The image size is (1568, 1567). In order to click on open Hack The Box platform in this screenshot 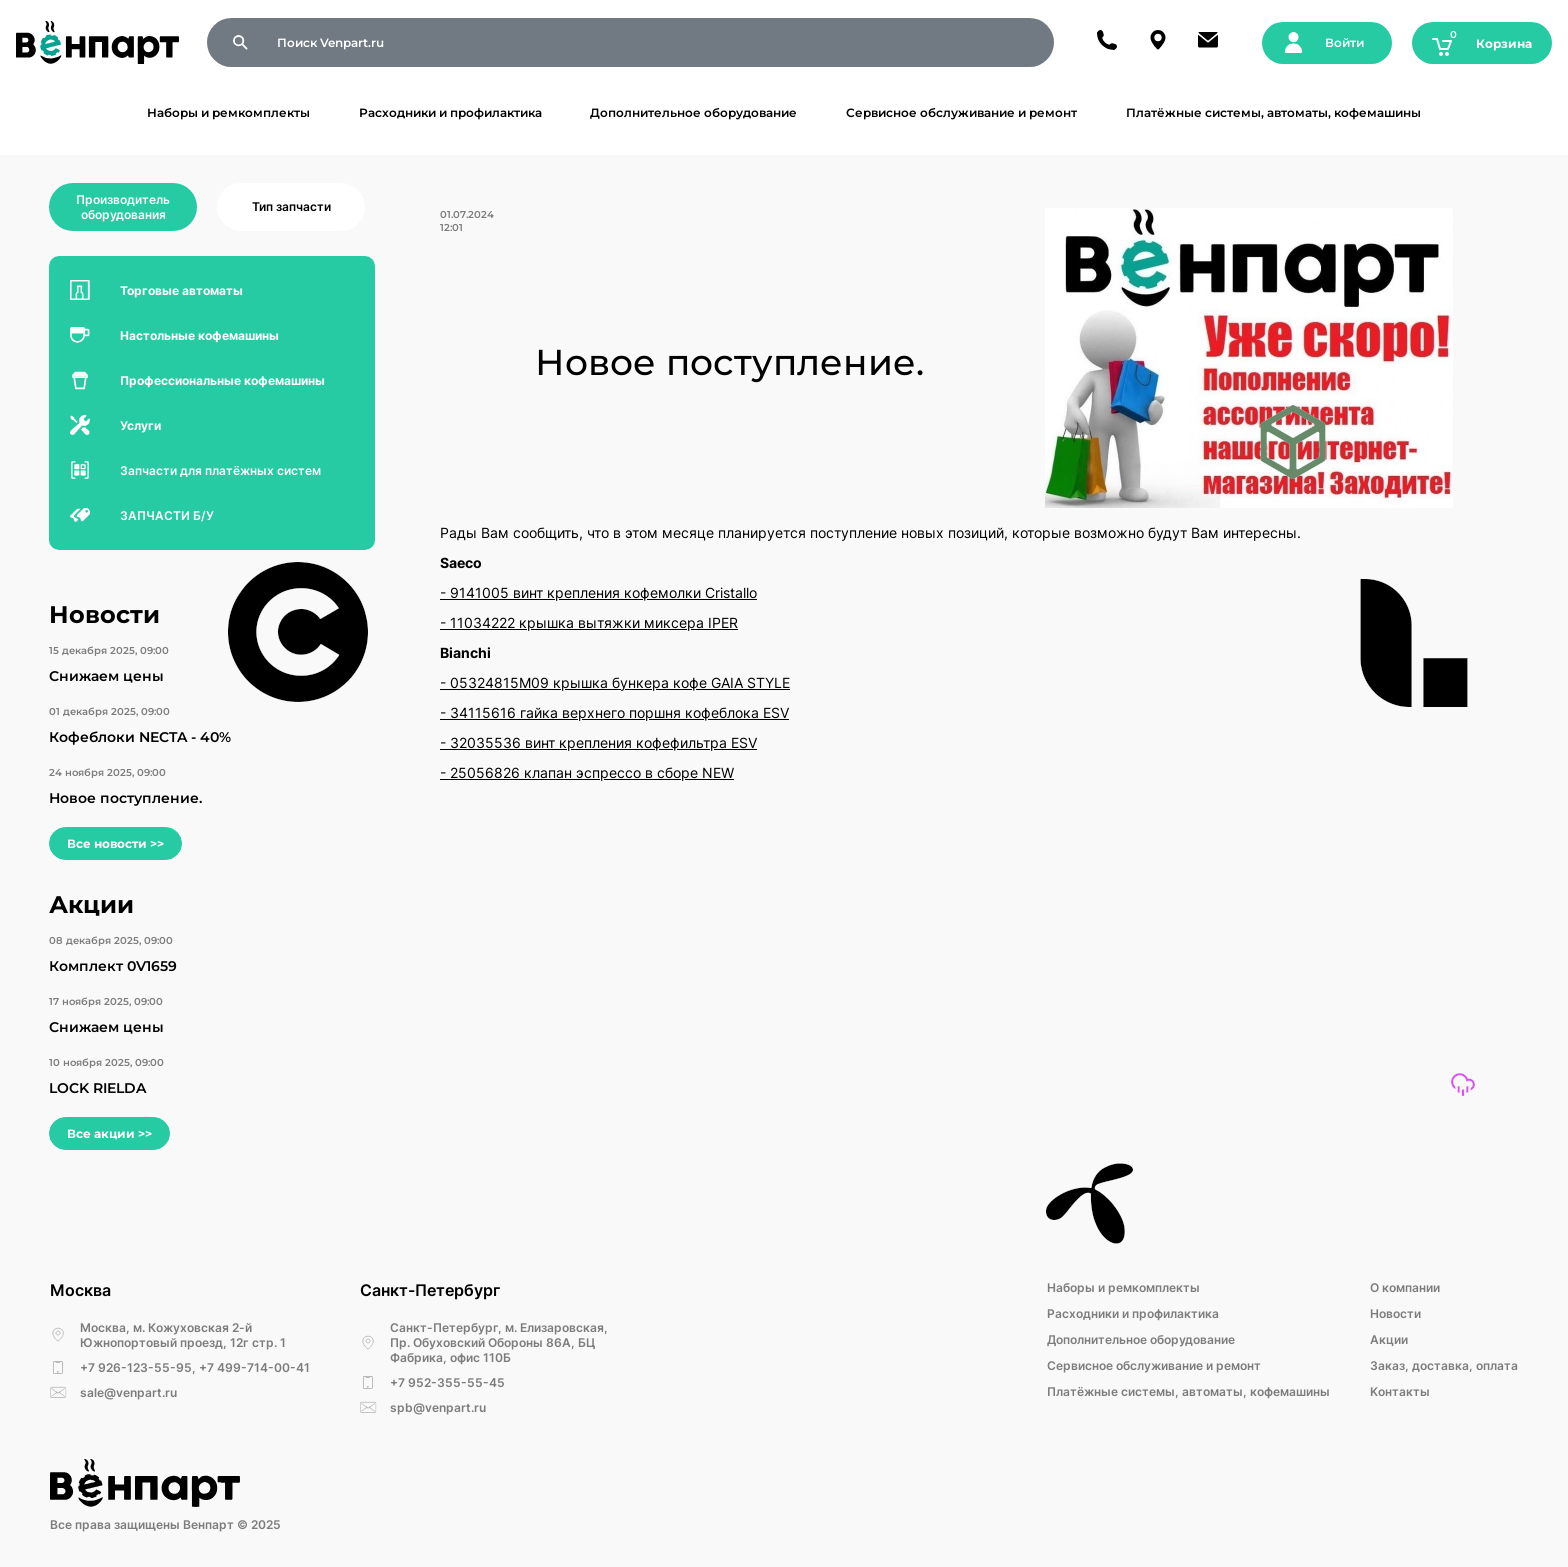, I will do `click(1293, 442)`.